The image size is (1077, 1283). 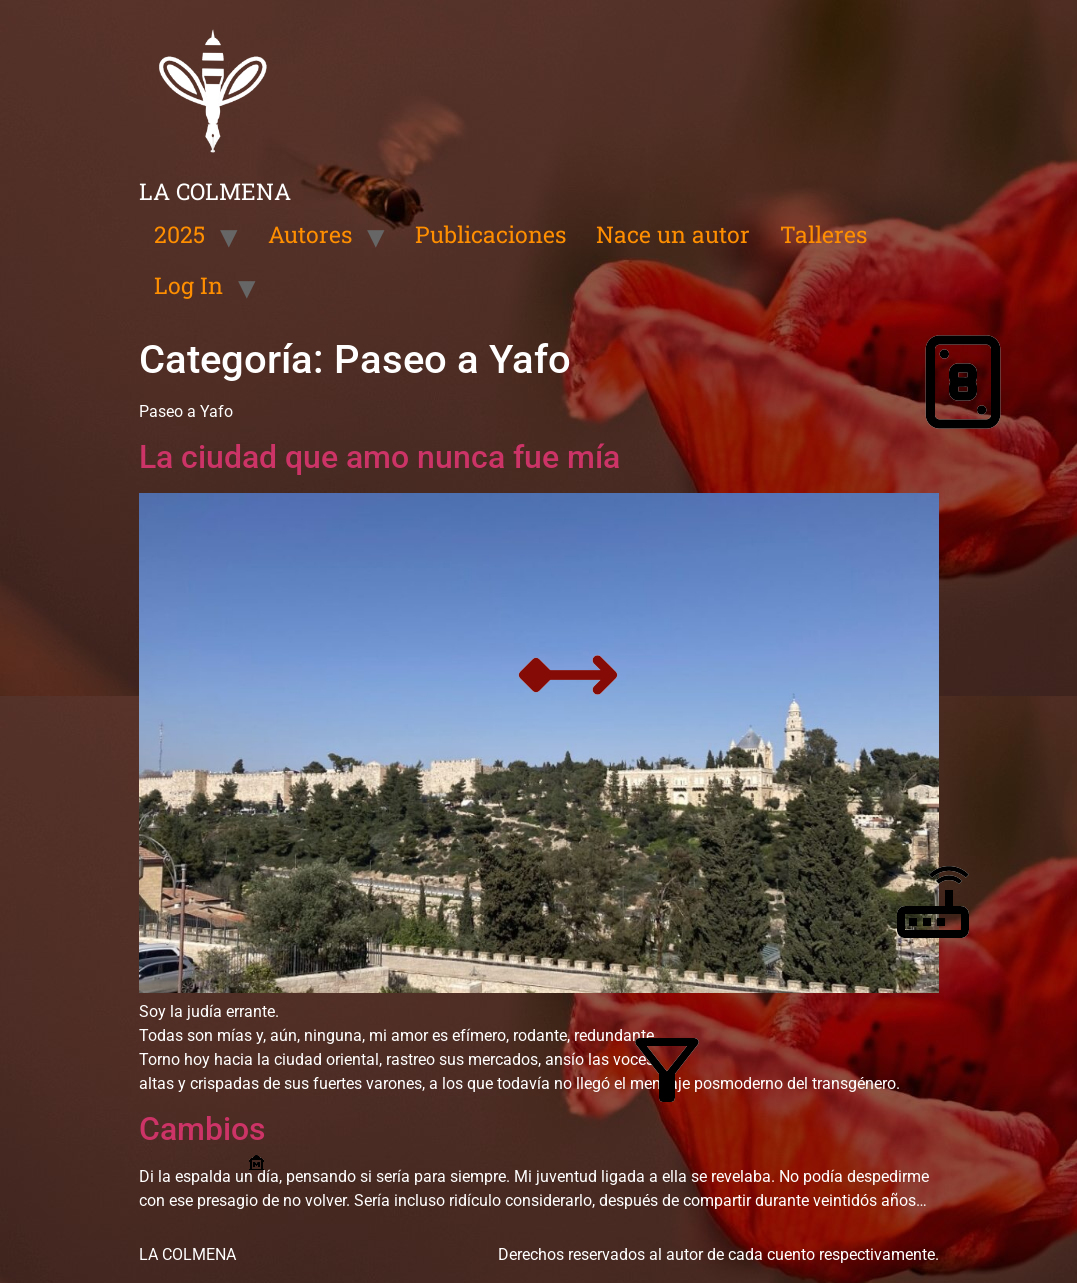 I want to click on navigate to next step or section, so click(x=568, y=675).